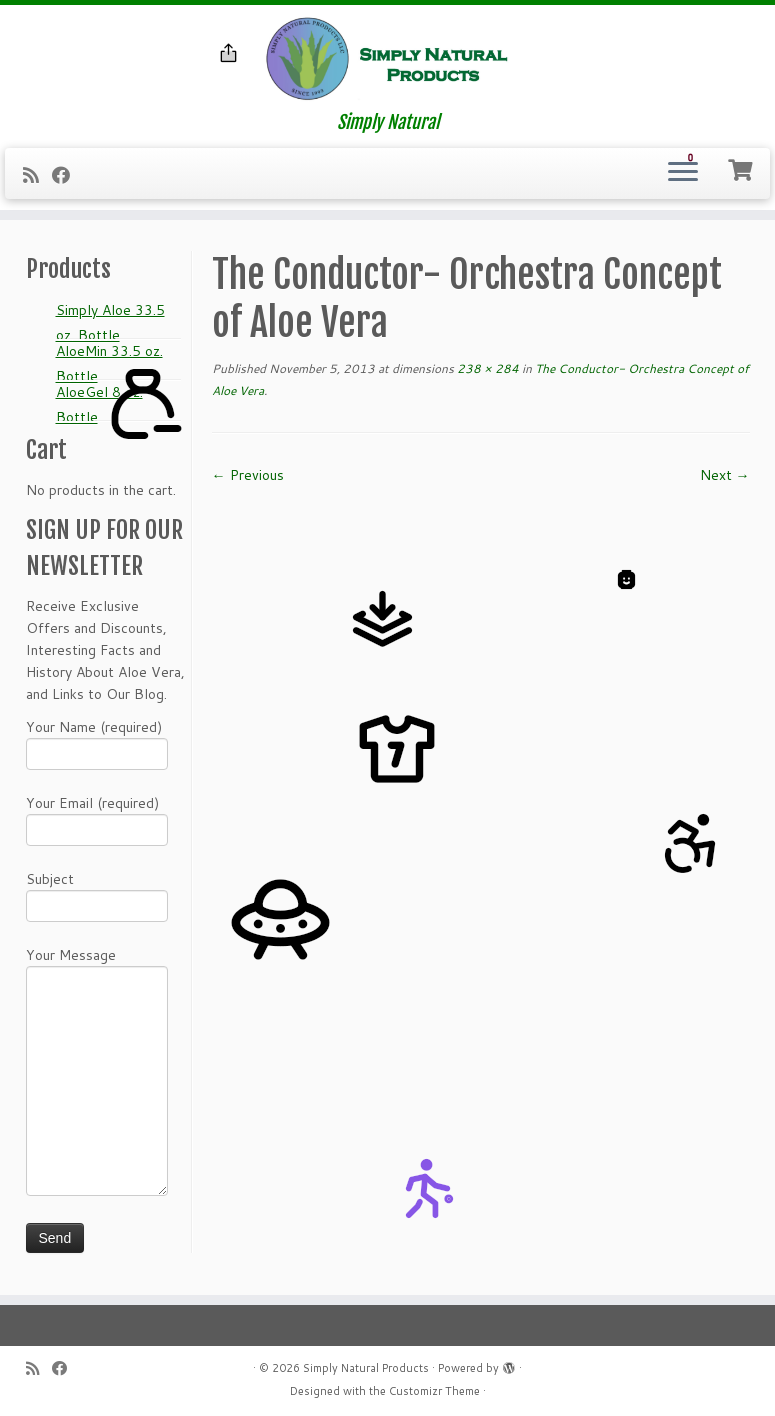 The image size is (775, 1416). What do you see at coordinates (280, 919) in the screenshot?
I see `access sci-fi or space-themed content` at bounding box center [280, 919].